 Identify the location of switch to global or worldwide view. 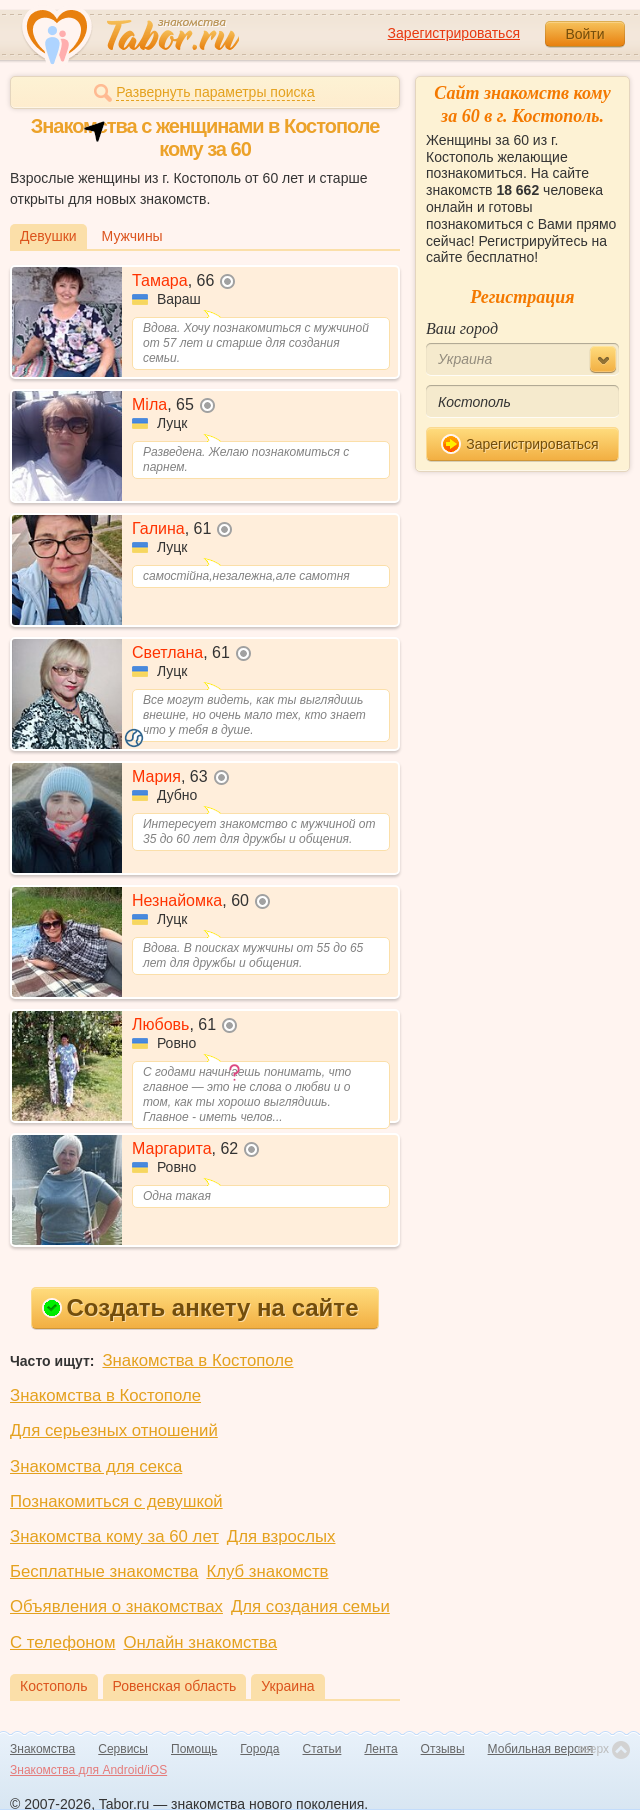
(134, 738).